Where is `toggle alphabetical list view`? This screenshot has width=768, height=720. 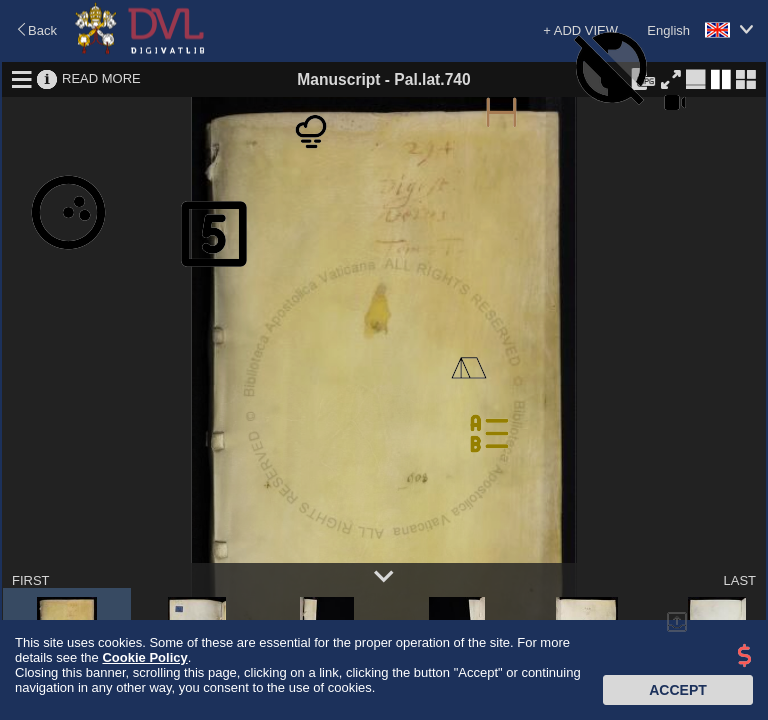
toggle alphabetical list view is located at coordinates (489, 433).